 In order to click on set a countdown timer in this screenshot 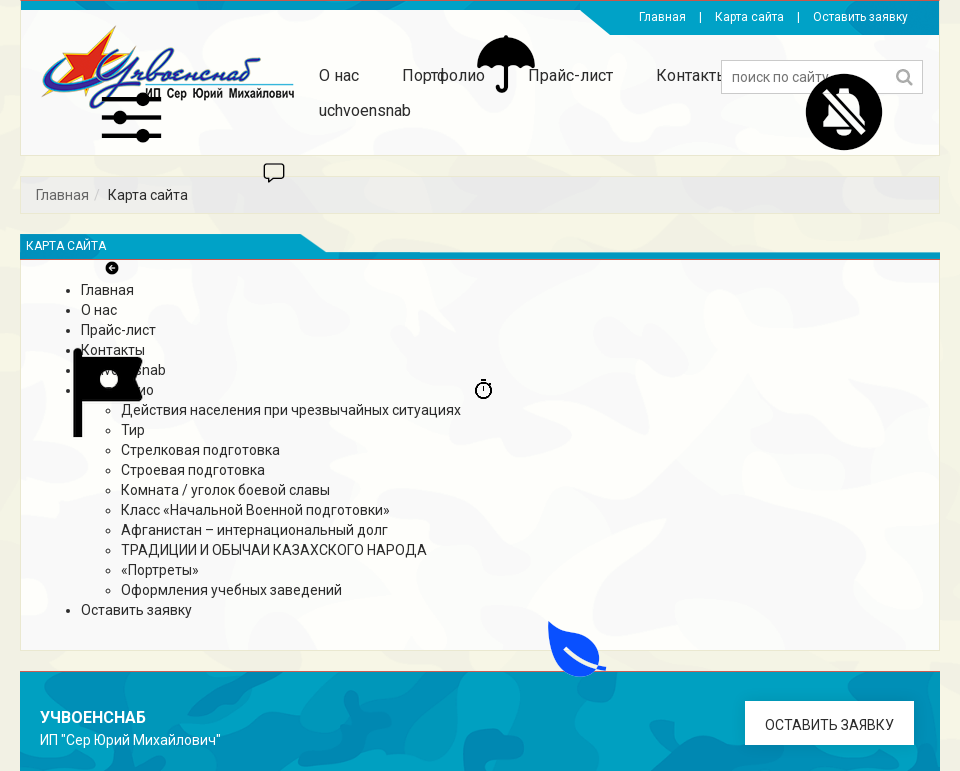, I will do `click(483, 389)`.